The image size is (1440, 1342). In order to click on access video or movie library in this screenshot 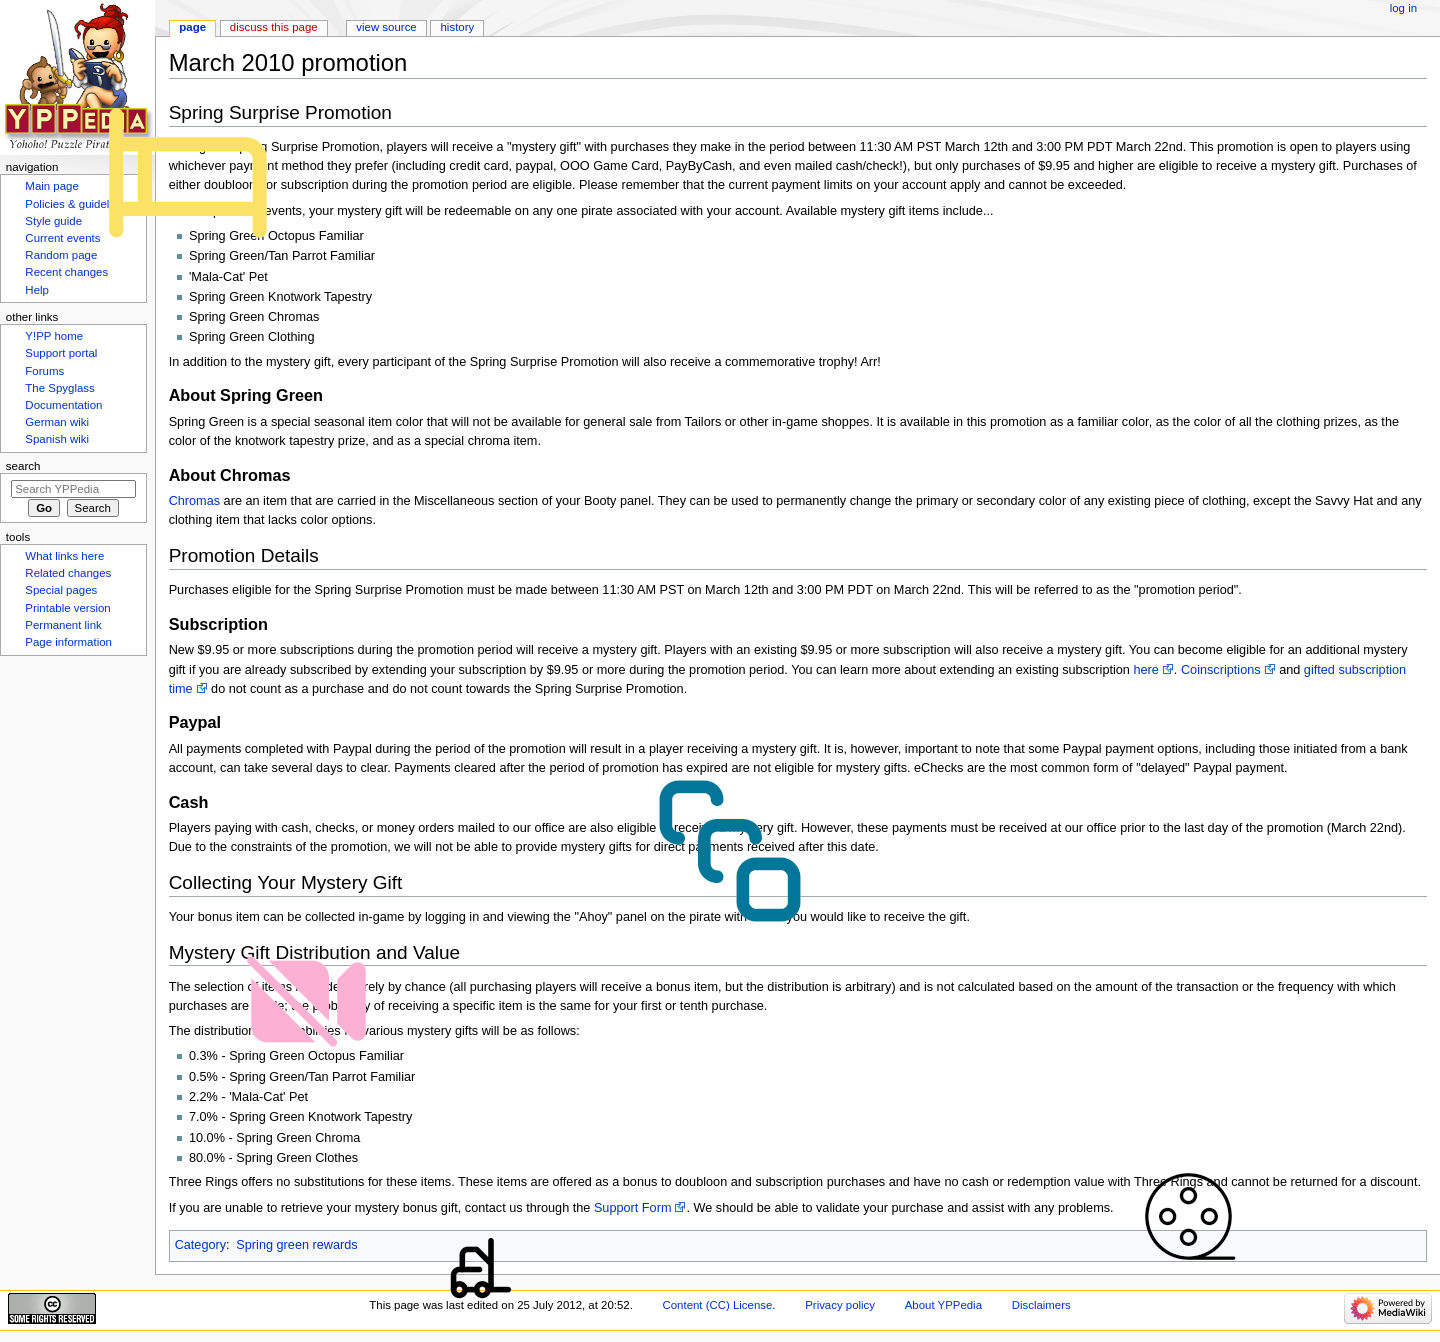, I will do `click(1188, 1216)`.